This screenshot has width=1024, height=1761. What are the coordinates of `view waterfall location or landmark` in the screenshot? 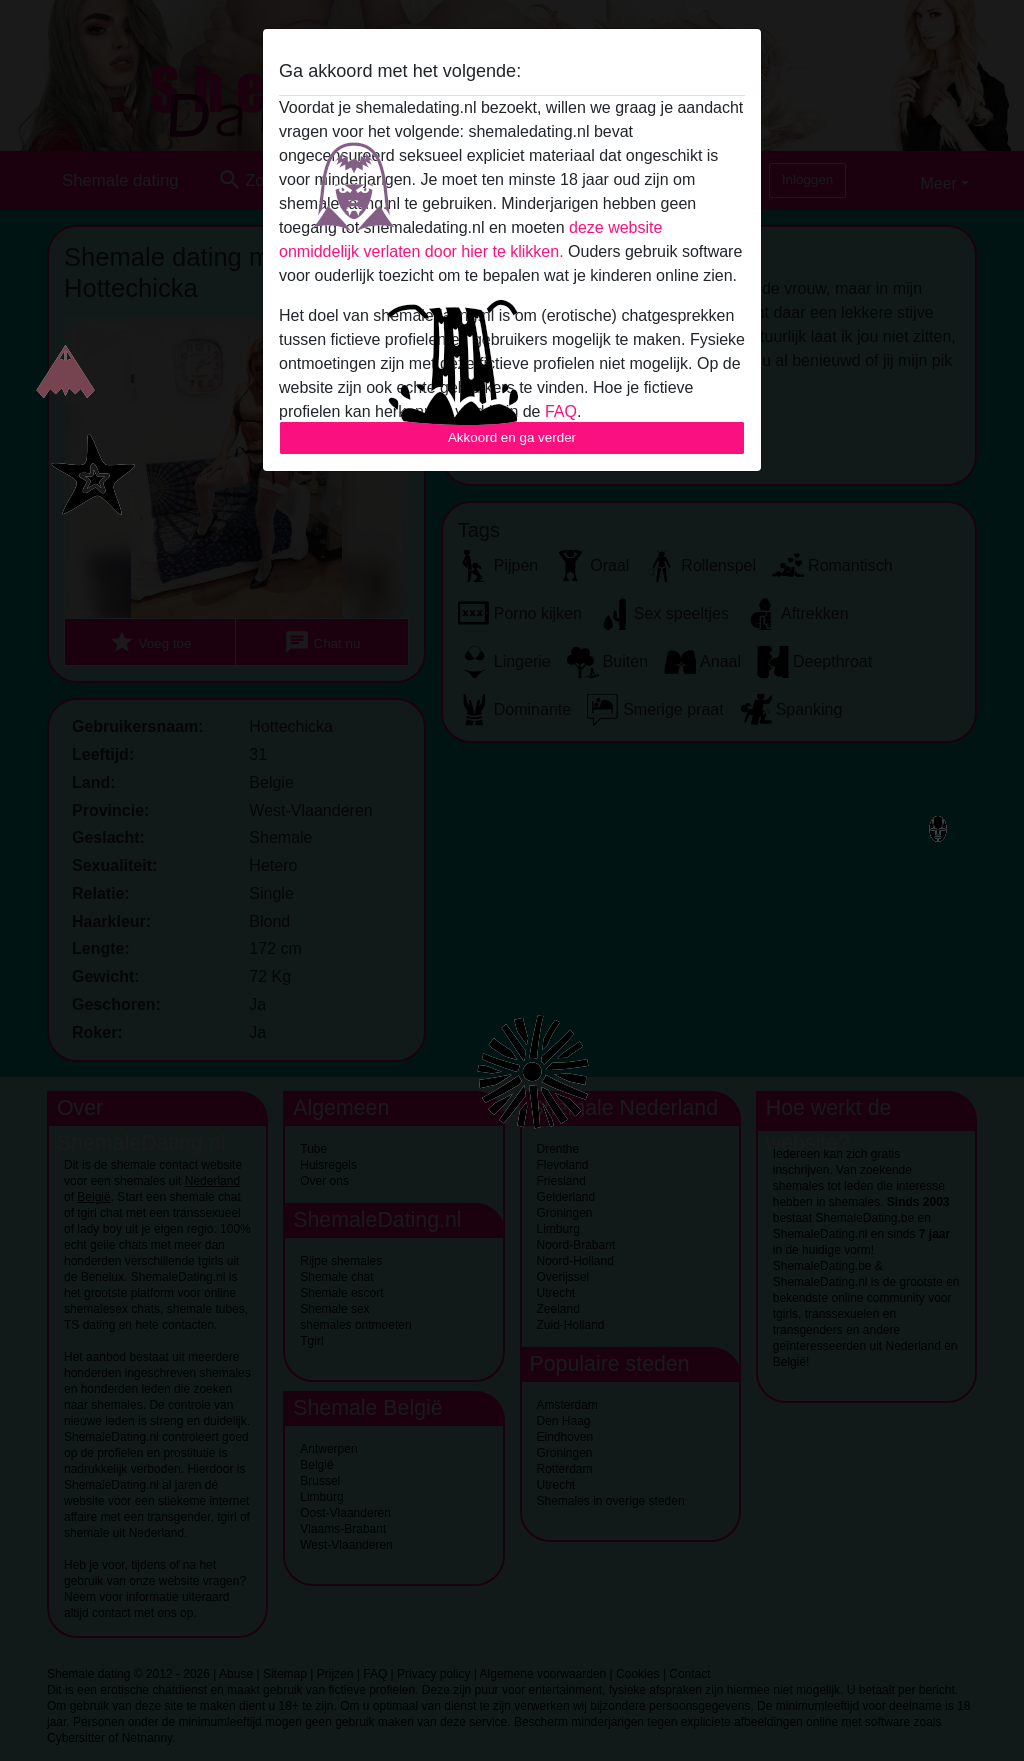 It's located at (452, 362).